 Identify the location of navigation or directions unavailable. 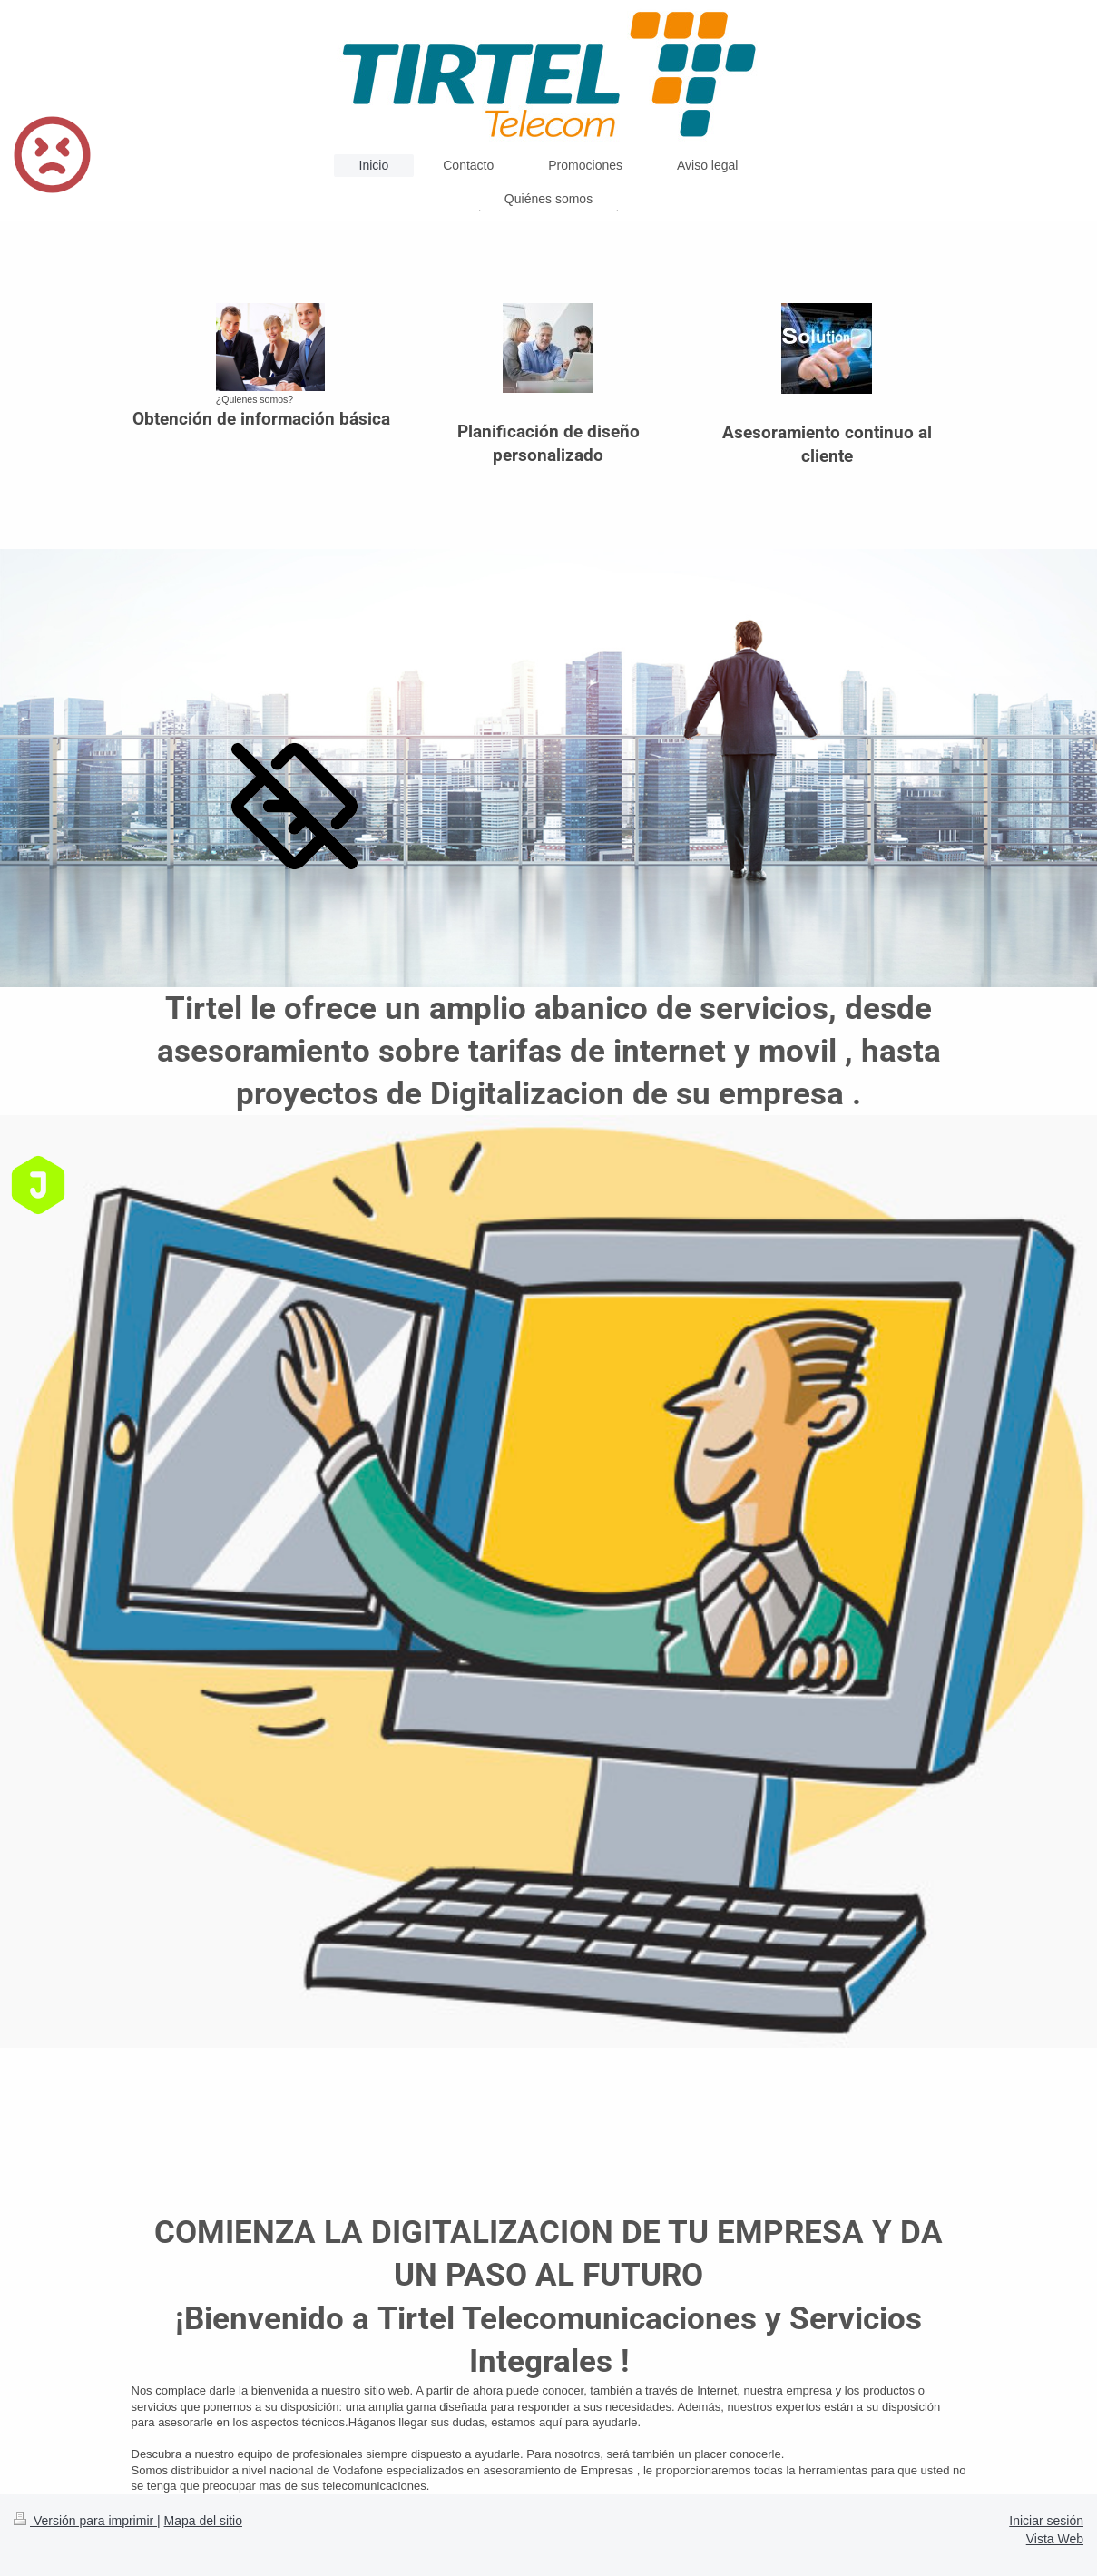
(294, 806).